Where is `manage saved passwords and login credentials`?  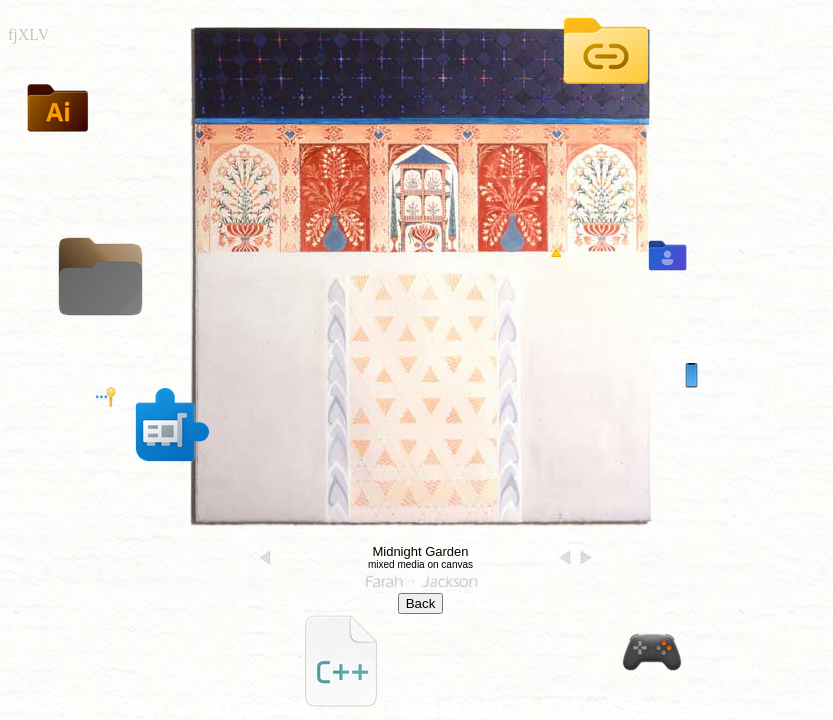
manage saved passwords and login credentials is located at coordinates (105, 397).